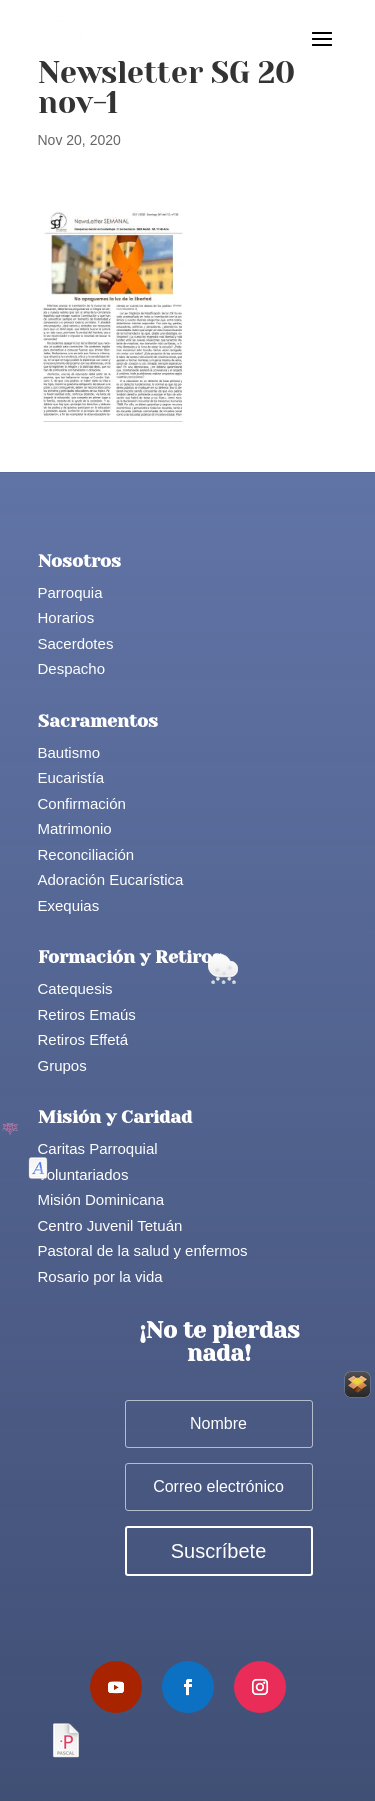 This screenshot has height=1801, width=375. Describe the element at coordinates (357, 1384) in the screenshot. I see `open synaptic package manager` at that location.